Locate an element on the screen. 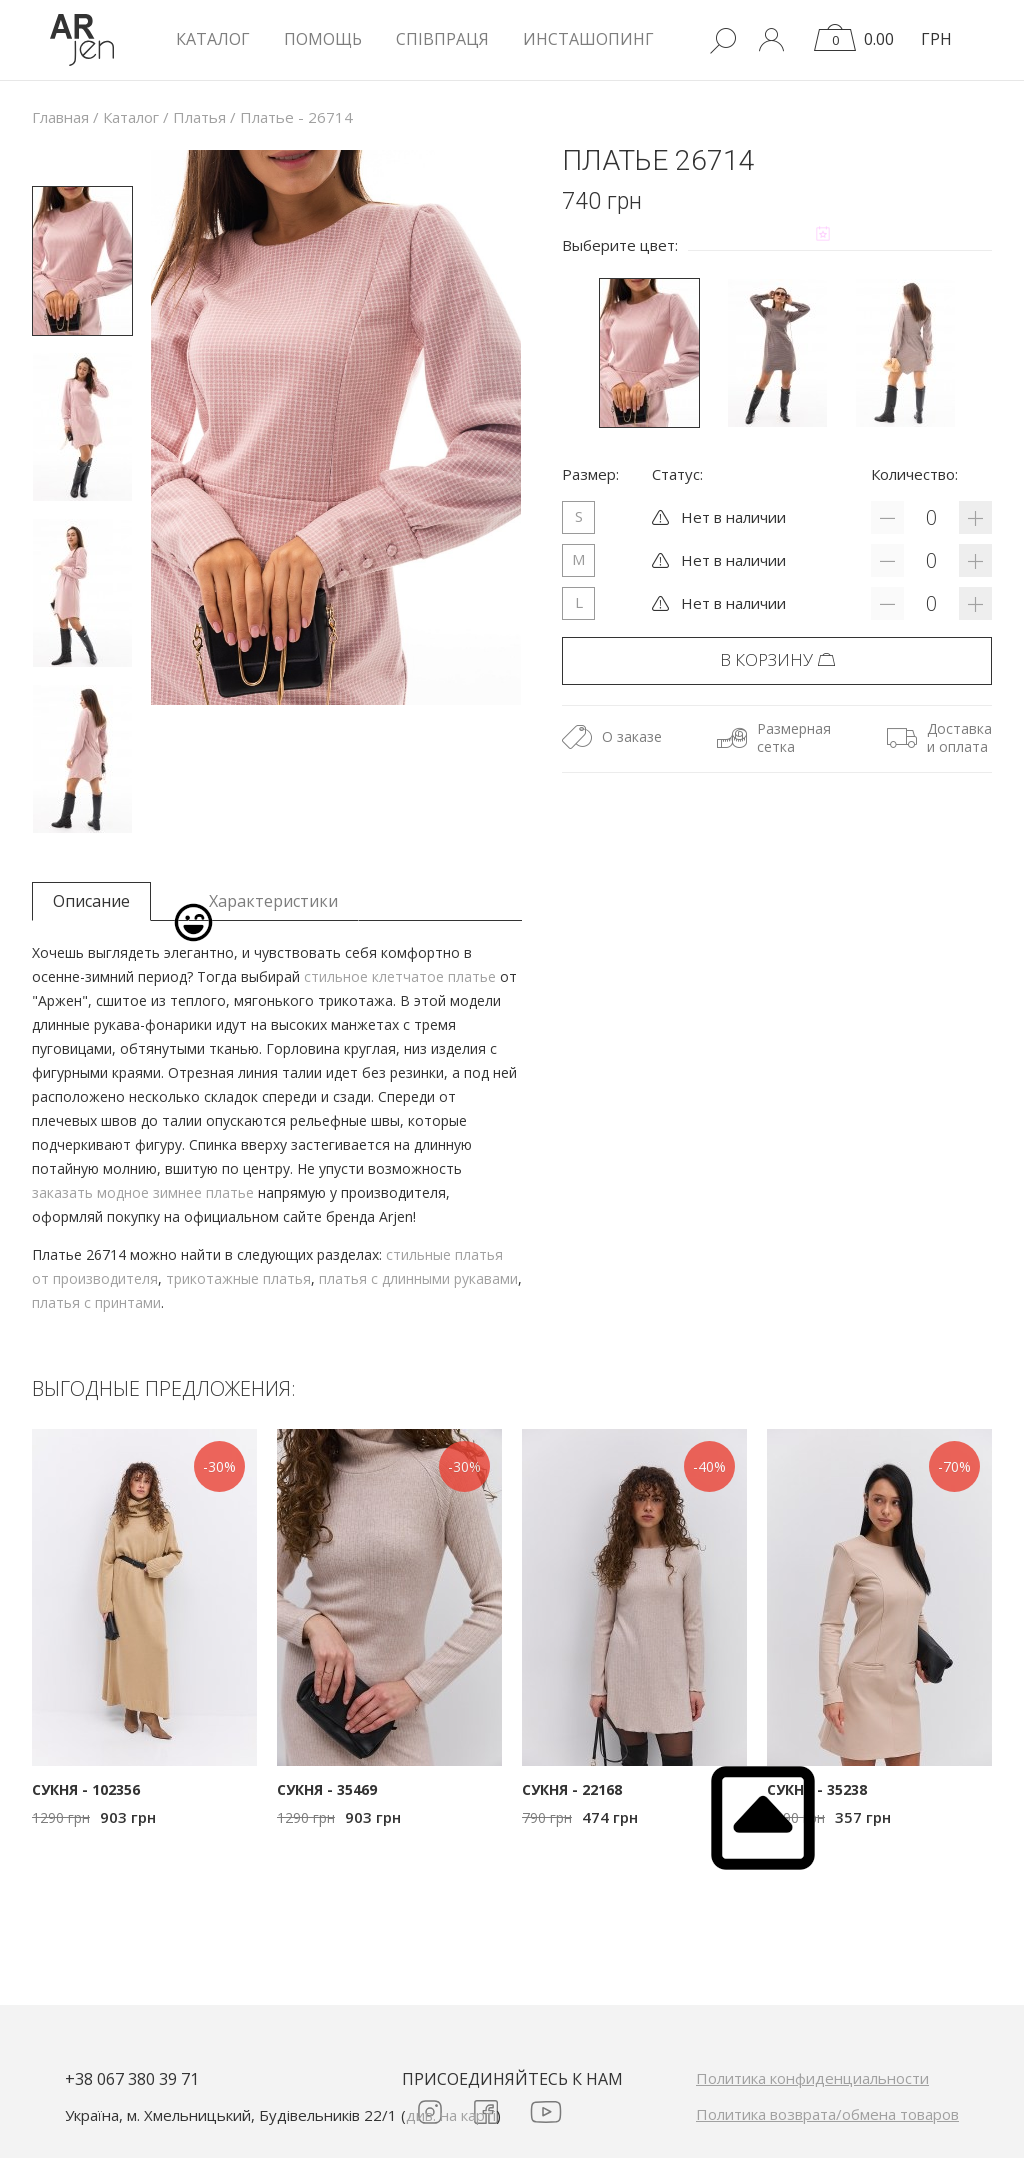 Image resolution: width=1024 pixels, height=2158 pixels. expand content upward is located at coordinates (763, 1818).